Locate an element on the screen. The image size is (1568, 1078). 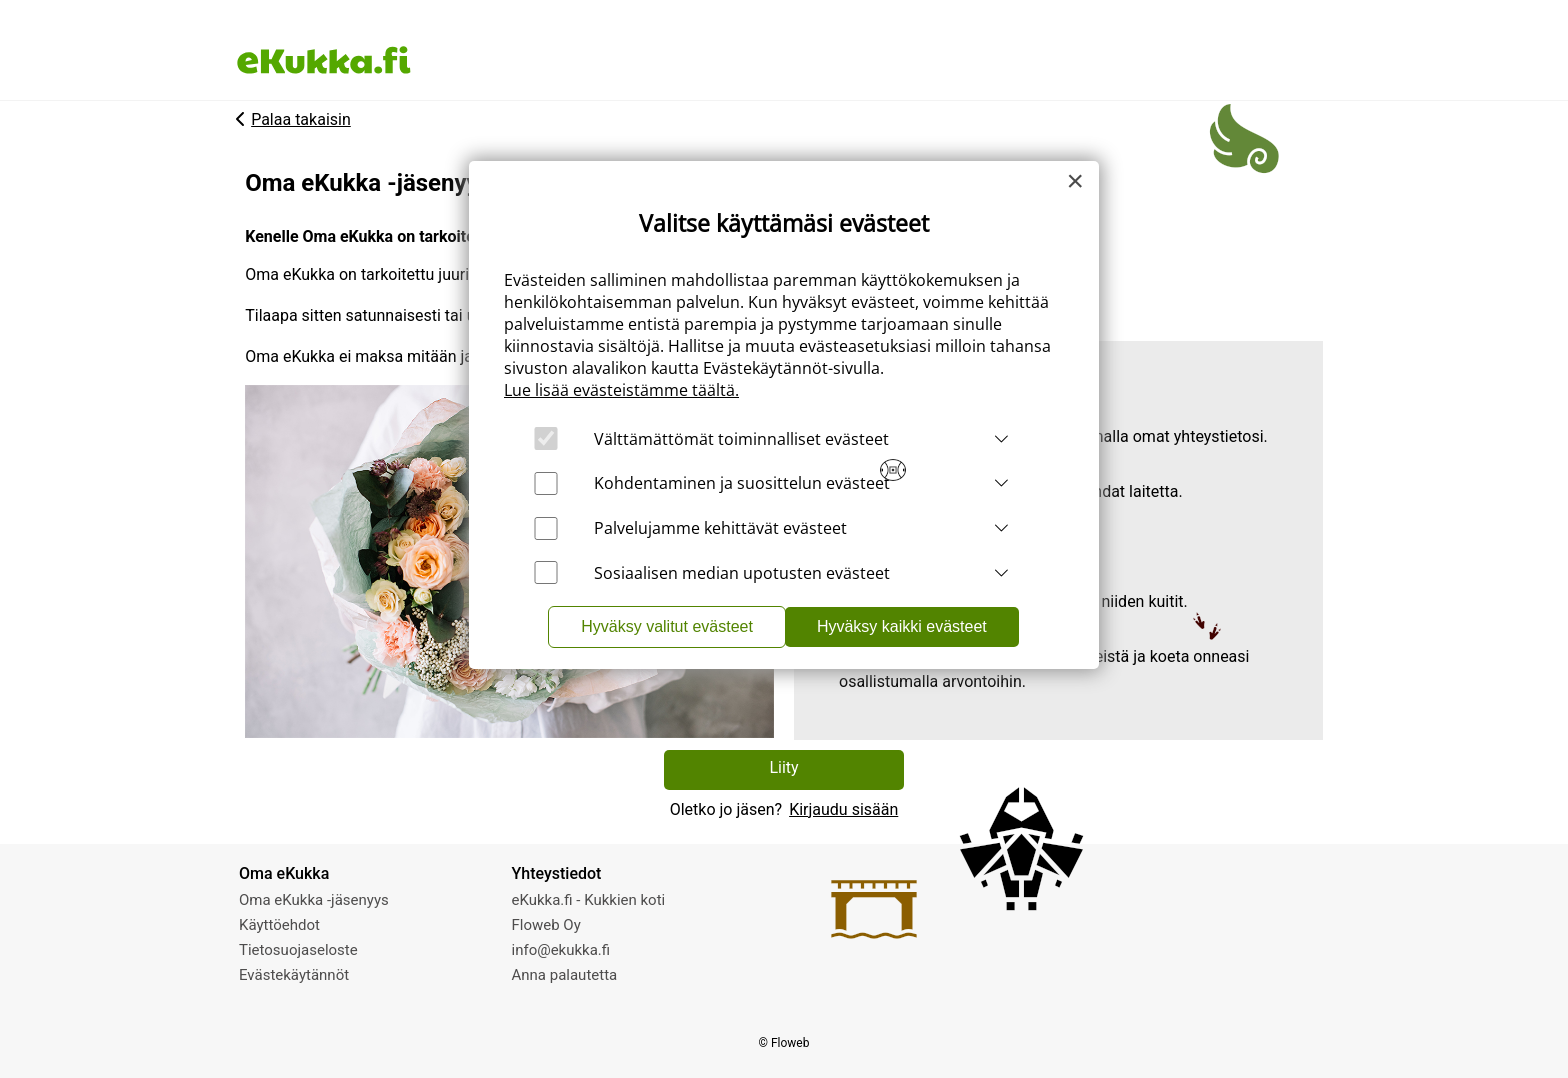
view football/rugby field layout is located at coordinates (893, 470).